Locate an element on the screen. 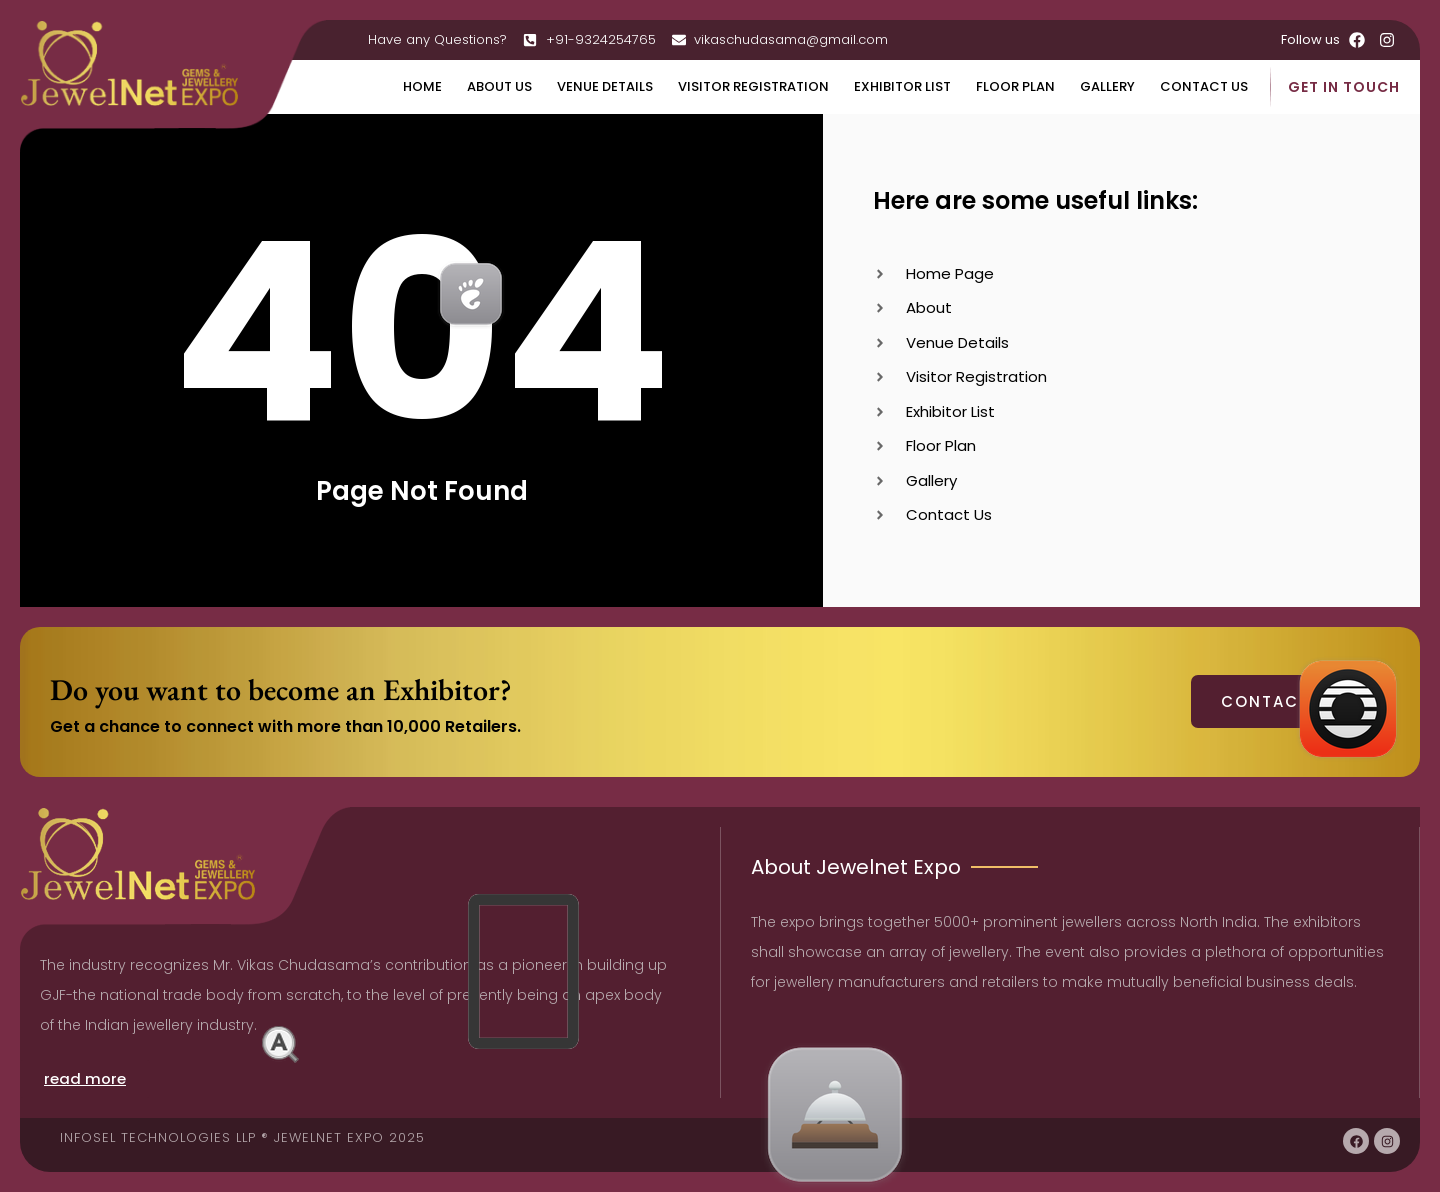 Image resolution: width=1440 pixels, height=1192 pixels. search within emails or messages is located at coordinates (280, 1044).